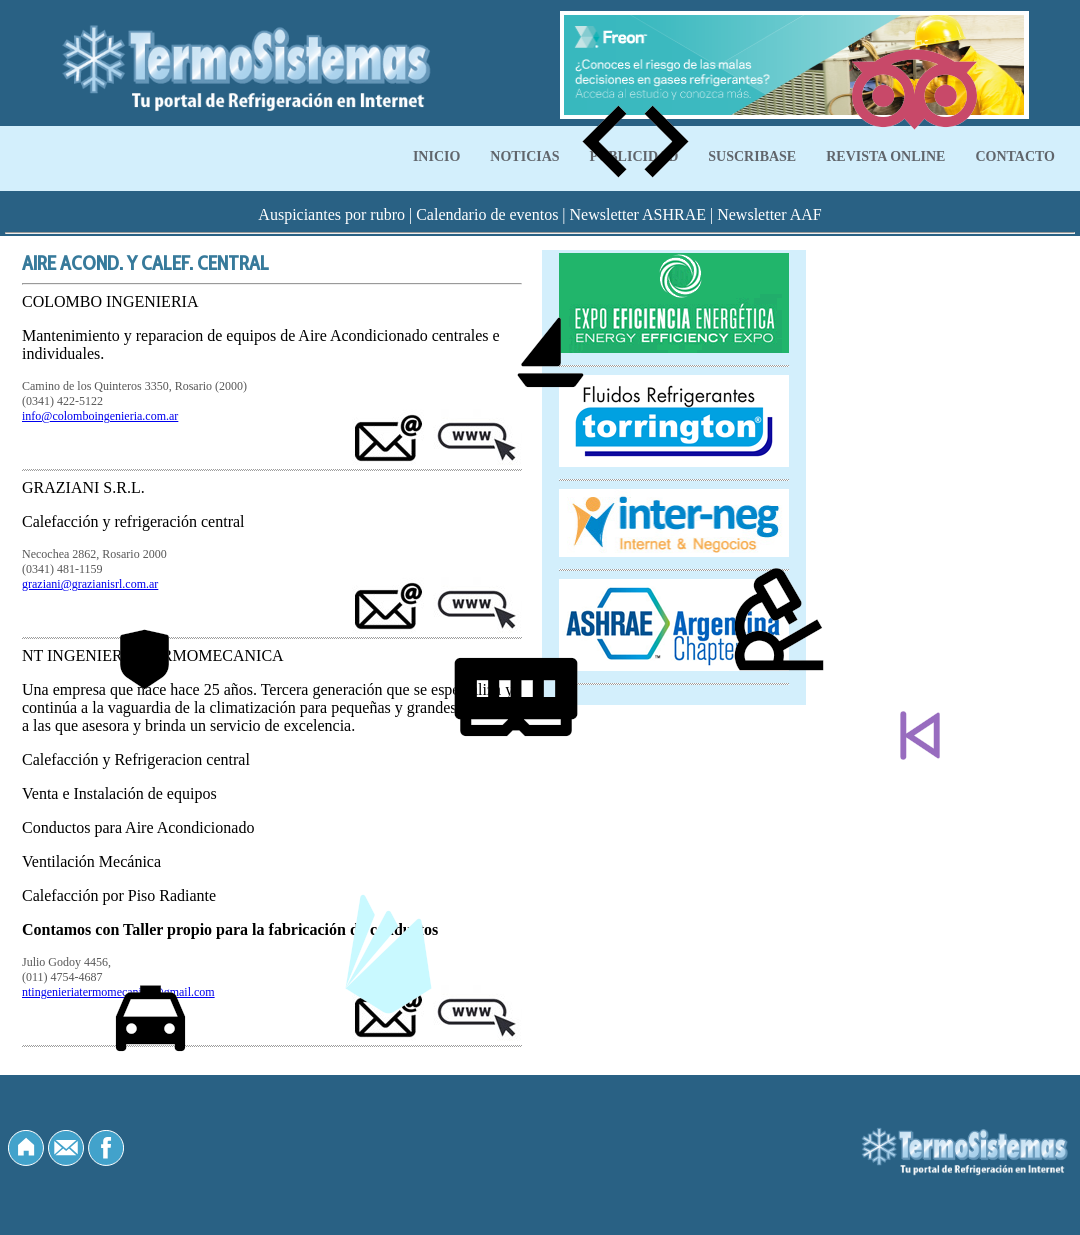 This screenshot has height=1235, width=1080. Describe the element at coordinates (918, 735) in the screenshot. I see `skip to previous track` at that location.